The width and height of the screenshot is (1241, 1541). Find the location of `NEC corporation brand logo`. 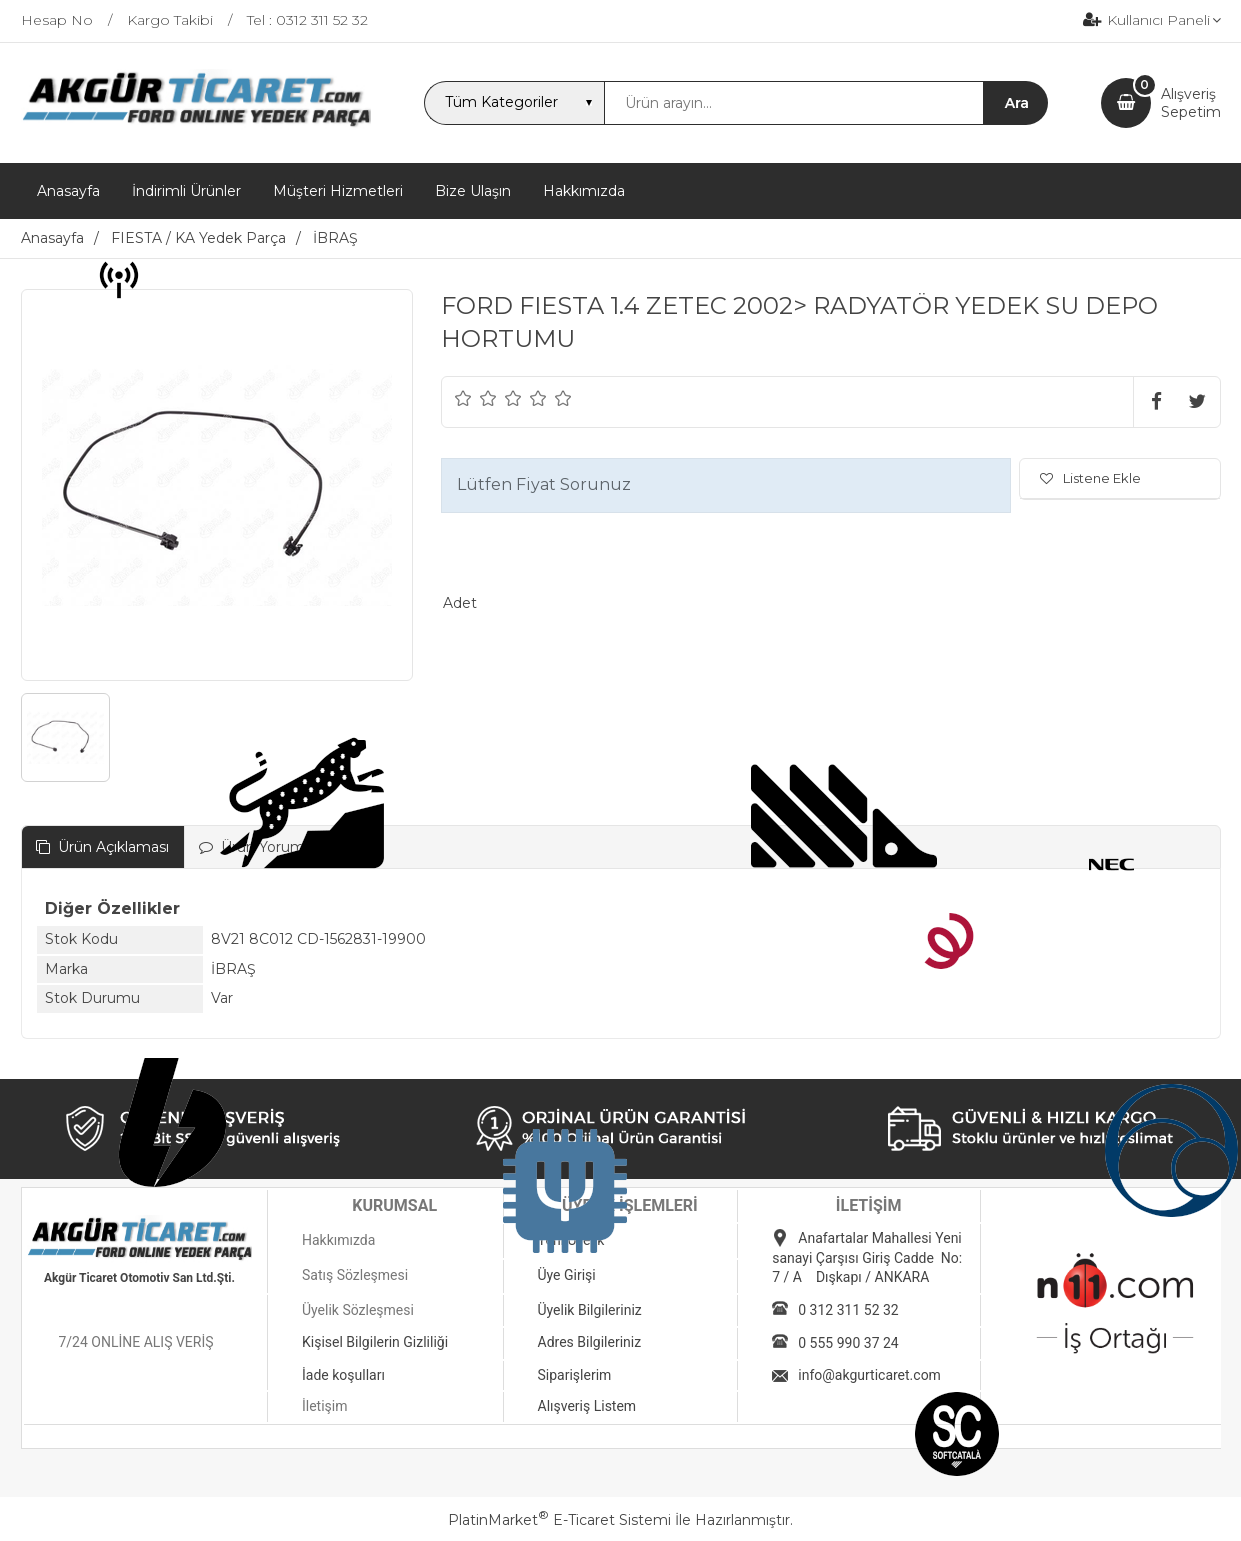

NEC corporation brand logo is located at coordinates (1111, 864).